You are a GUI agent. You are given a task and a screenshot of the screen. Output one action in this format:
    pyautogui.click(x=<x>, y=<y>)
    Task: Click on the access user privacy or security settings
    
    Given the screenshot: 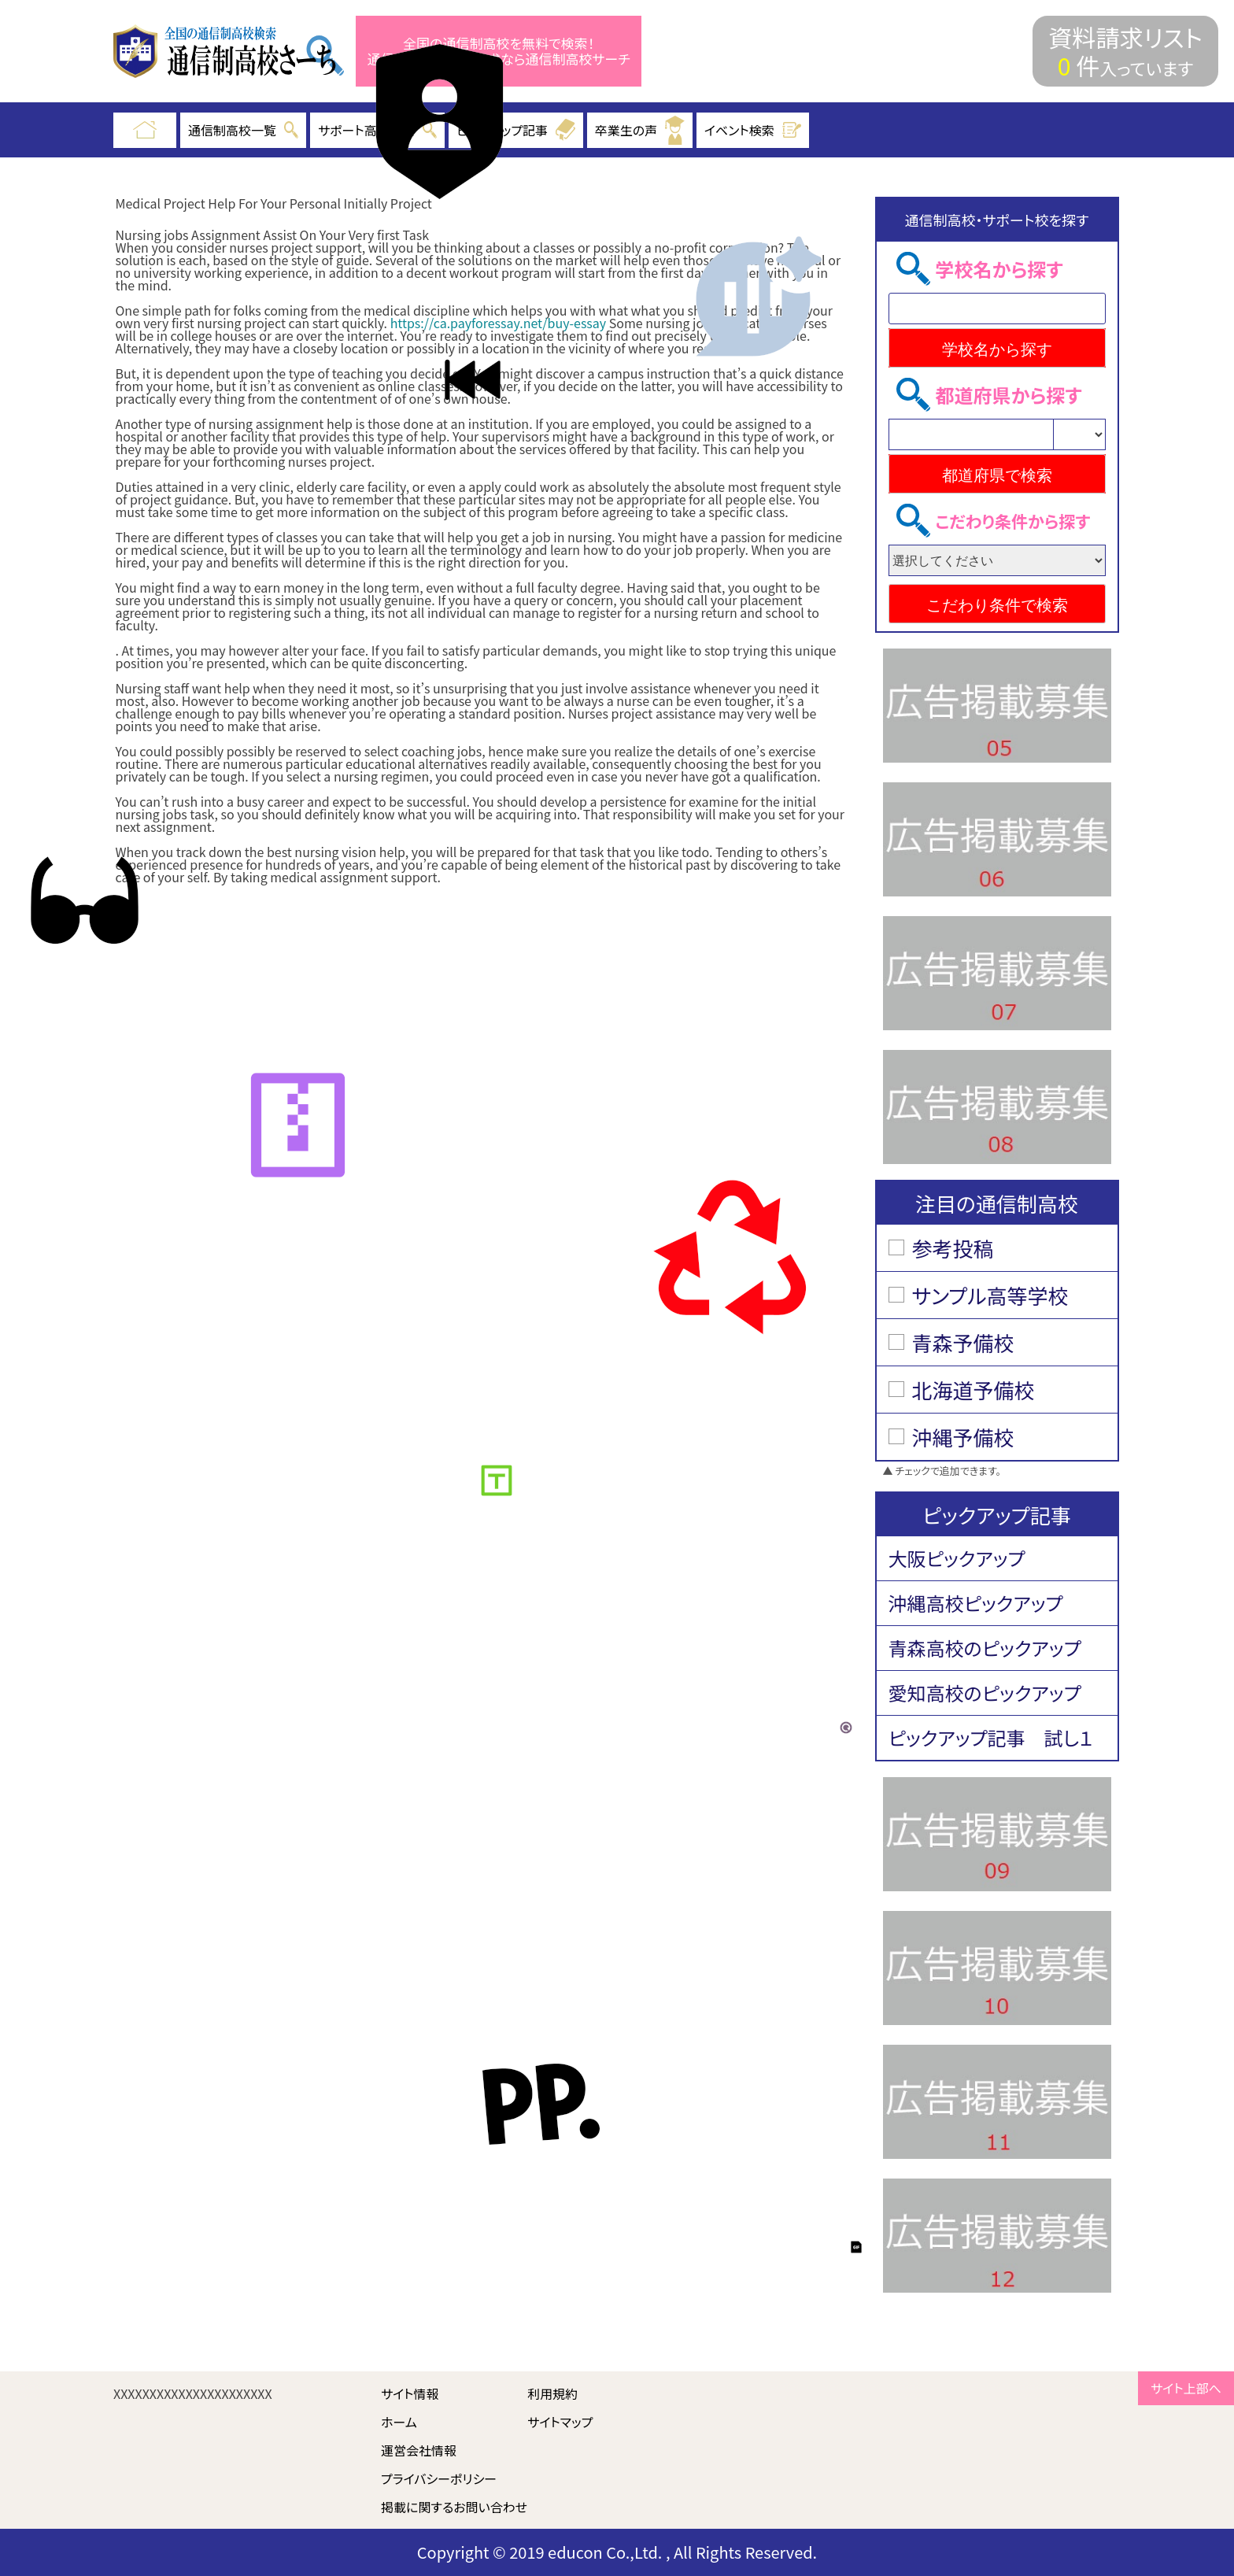 What is the action you would take?
    pyautogui.click(x=439, y=121)
    